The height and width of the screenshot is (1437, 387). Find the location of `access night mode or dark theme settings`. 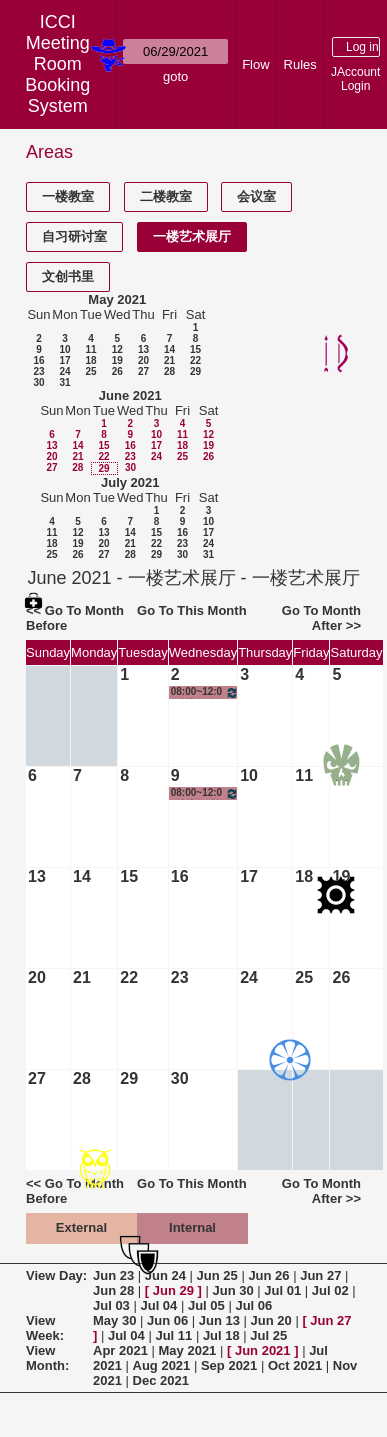

access night mode or dark theme settings is located at coordinates (95, 1169).